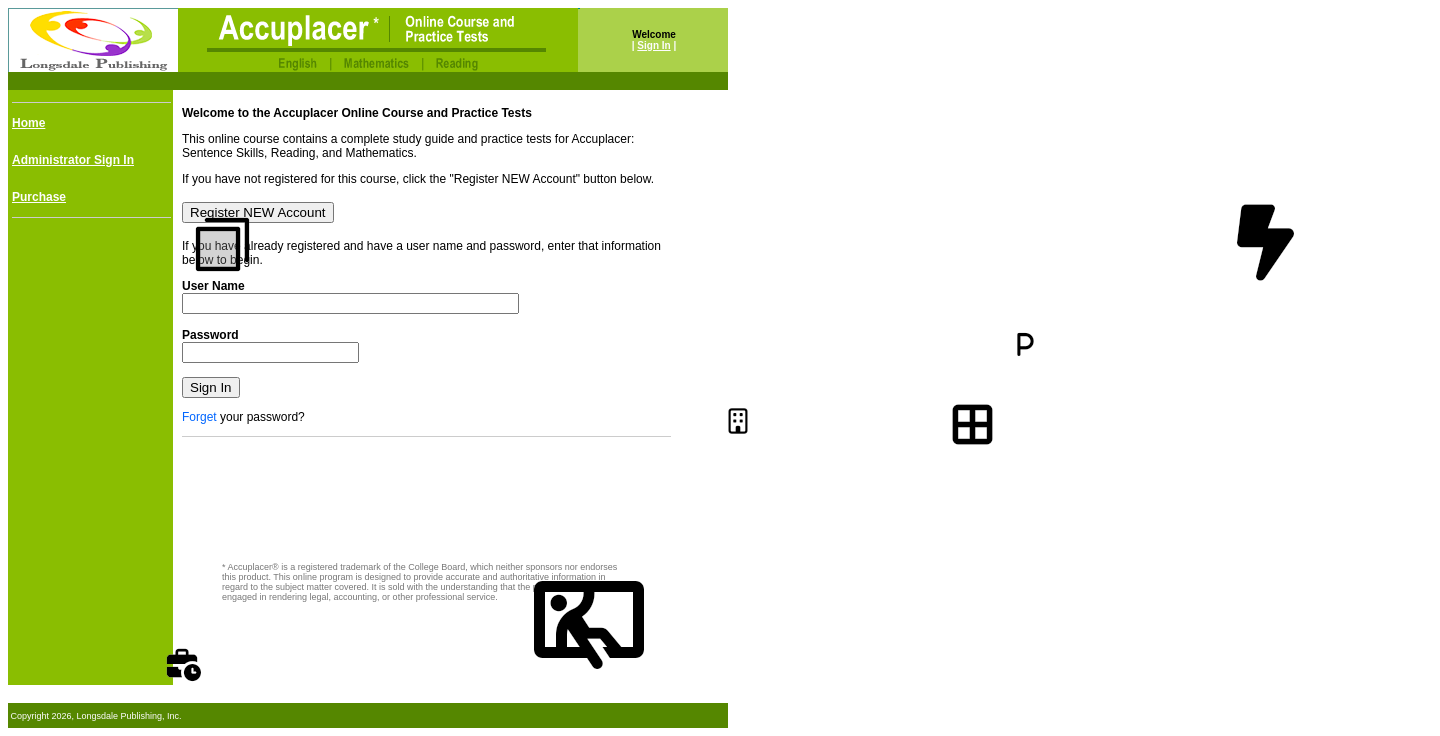  Describe the element at coordinates (738, 421) in the screenshot. I see `view building or office location` at that location.